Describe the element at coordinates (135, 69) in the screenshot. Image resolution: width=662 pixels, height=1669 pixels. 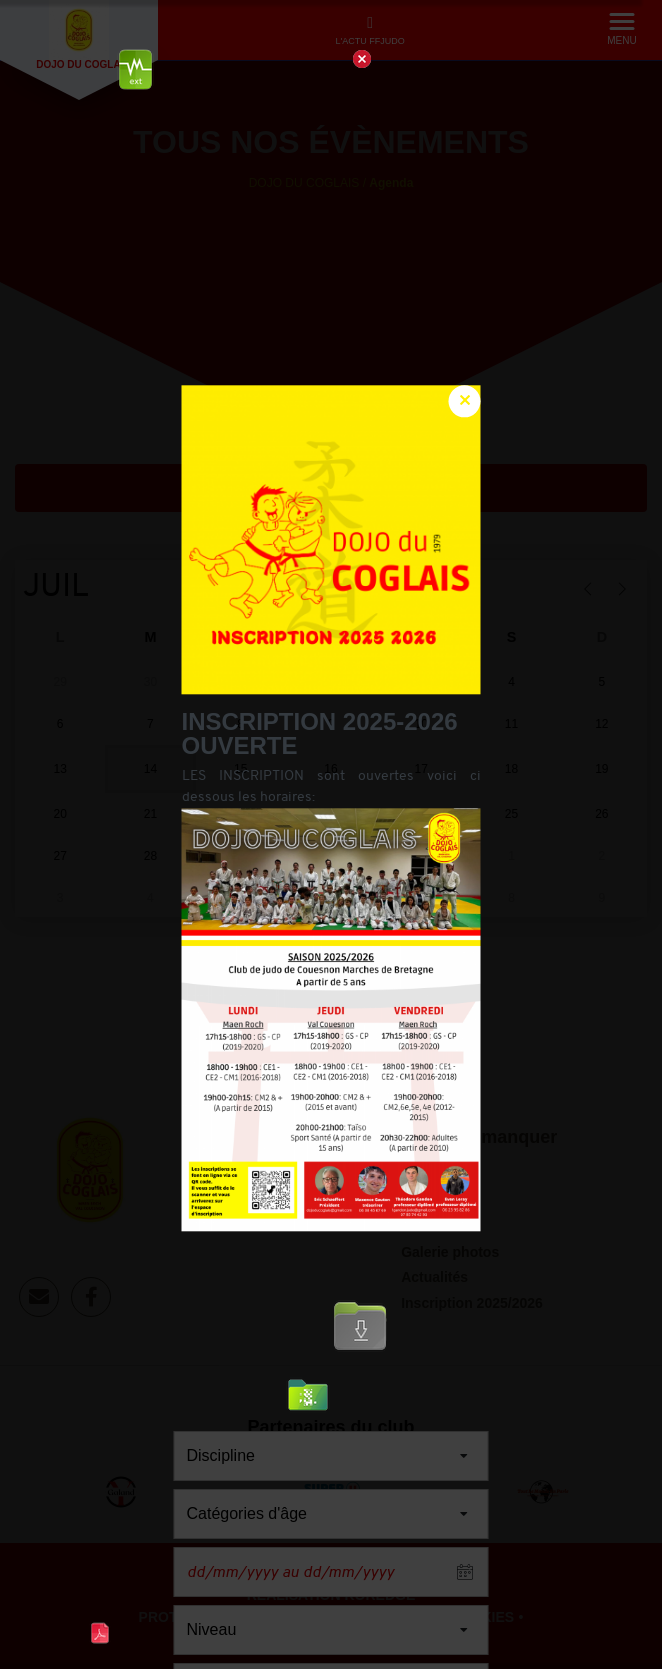
I see `virtualbox extension pack file` at that location.